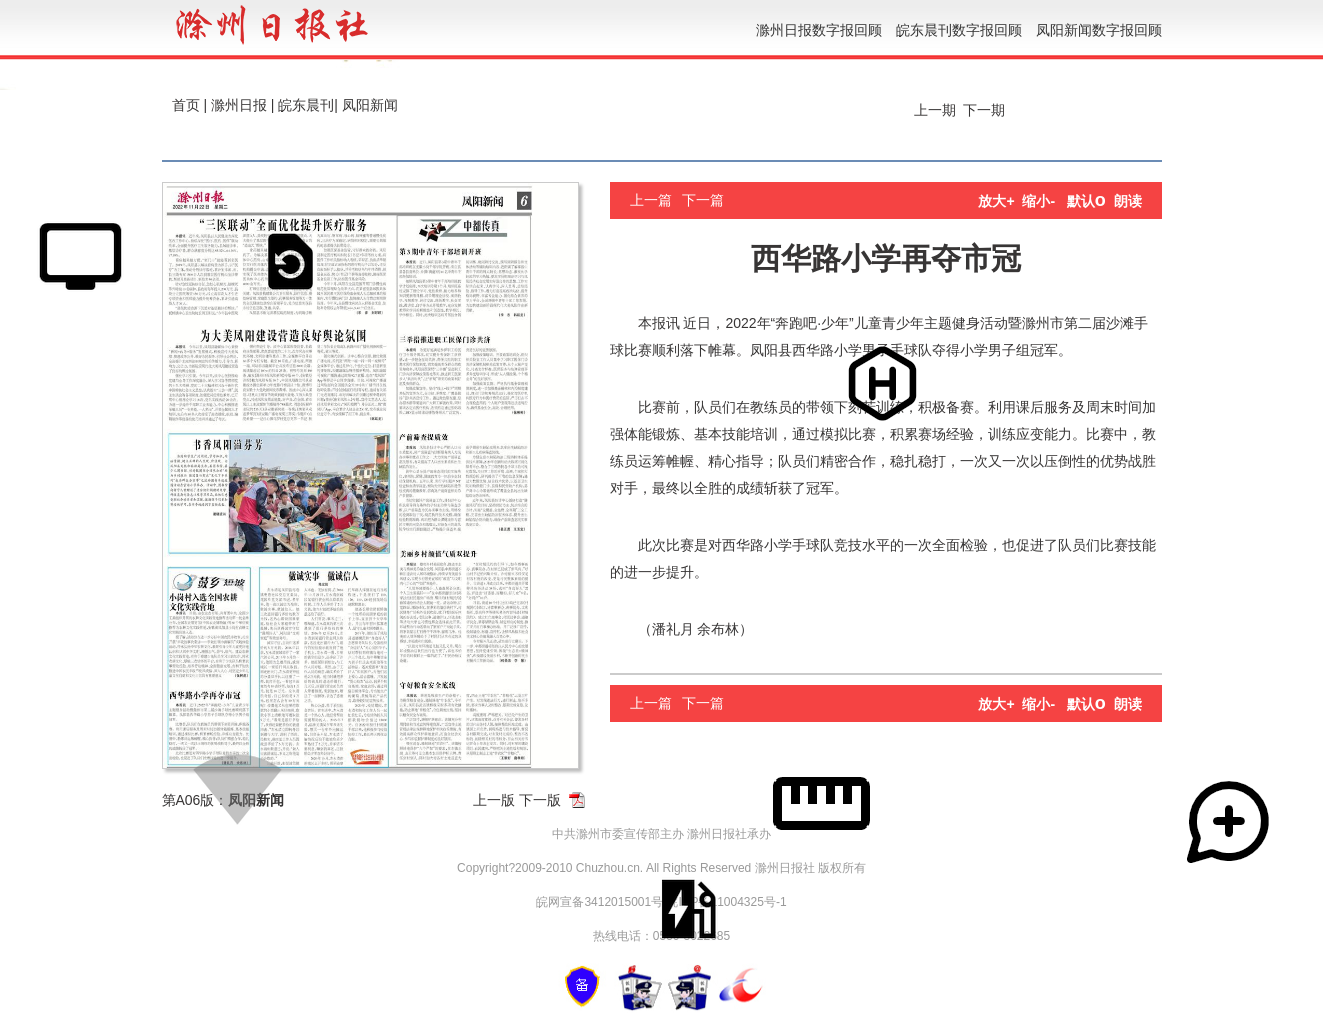  Describe the element at coordinates (688, 909) in the screenshot. I see `find nearby electric vehicle charging stations` at that location.